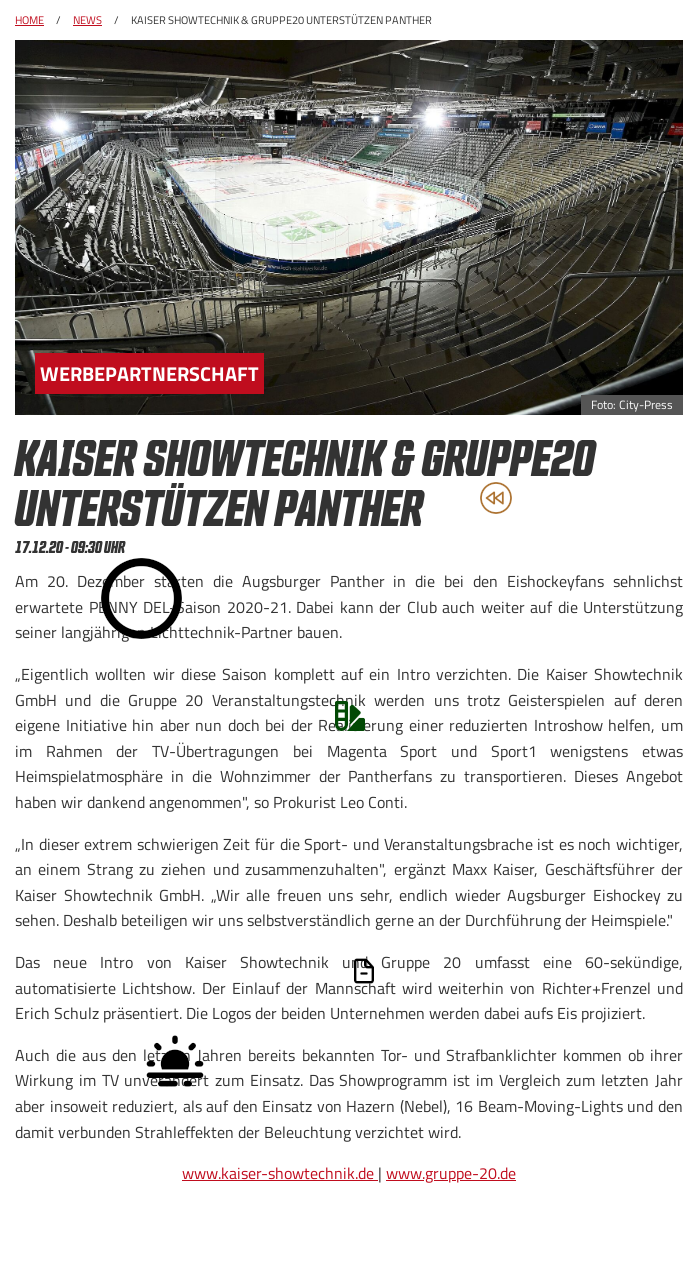 This screenshot has width=698, height=1263. What do you see at coordinates (141, 598) in the screenshot?
I see `unselected radio button option` at bounding box center [141, 598].